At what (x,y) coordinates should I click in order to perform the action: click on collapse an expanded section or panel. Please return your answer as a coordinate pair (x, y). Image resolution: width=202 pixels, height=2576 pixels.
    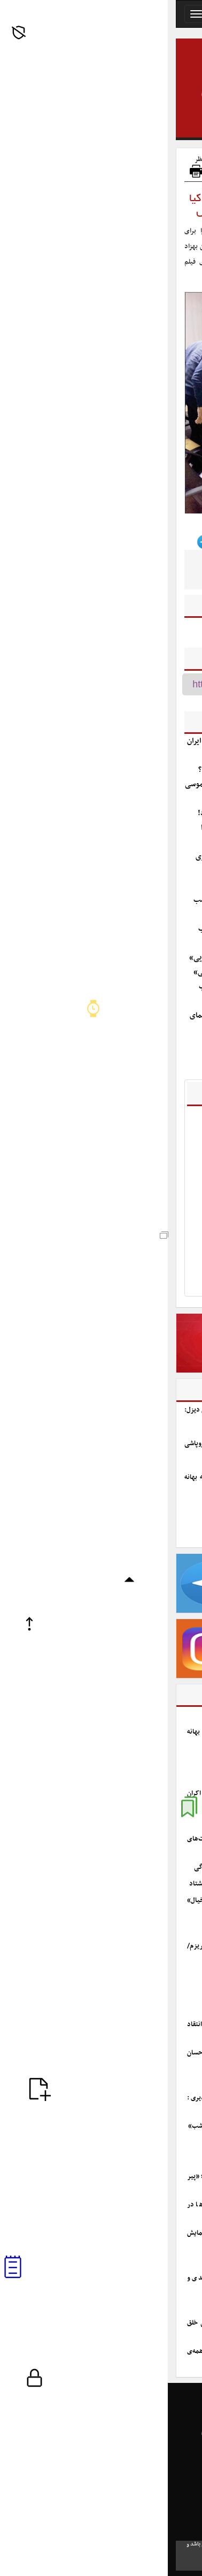
    Looking at the image, I should click on (129, 1580).